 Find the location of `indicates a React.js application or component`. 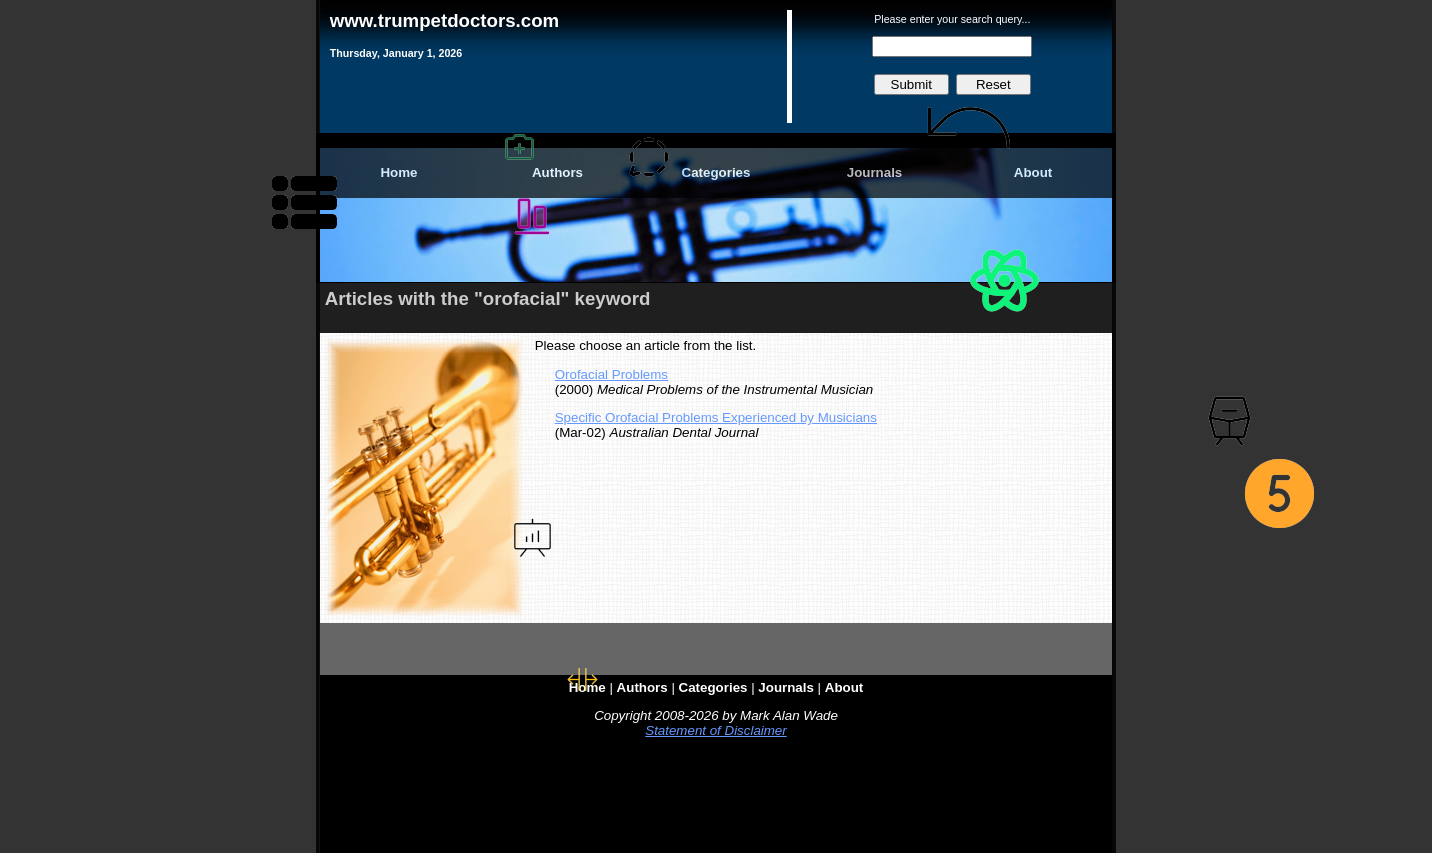

indicates a React.js application or component is located at coordinates (1004, 280).